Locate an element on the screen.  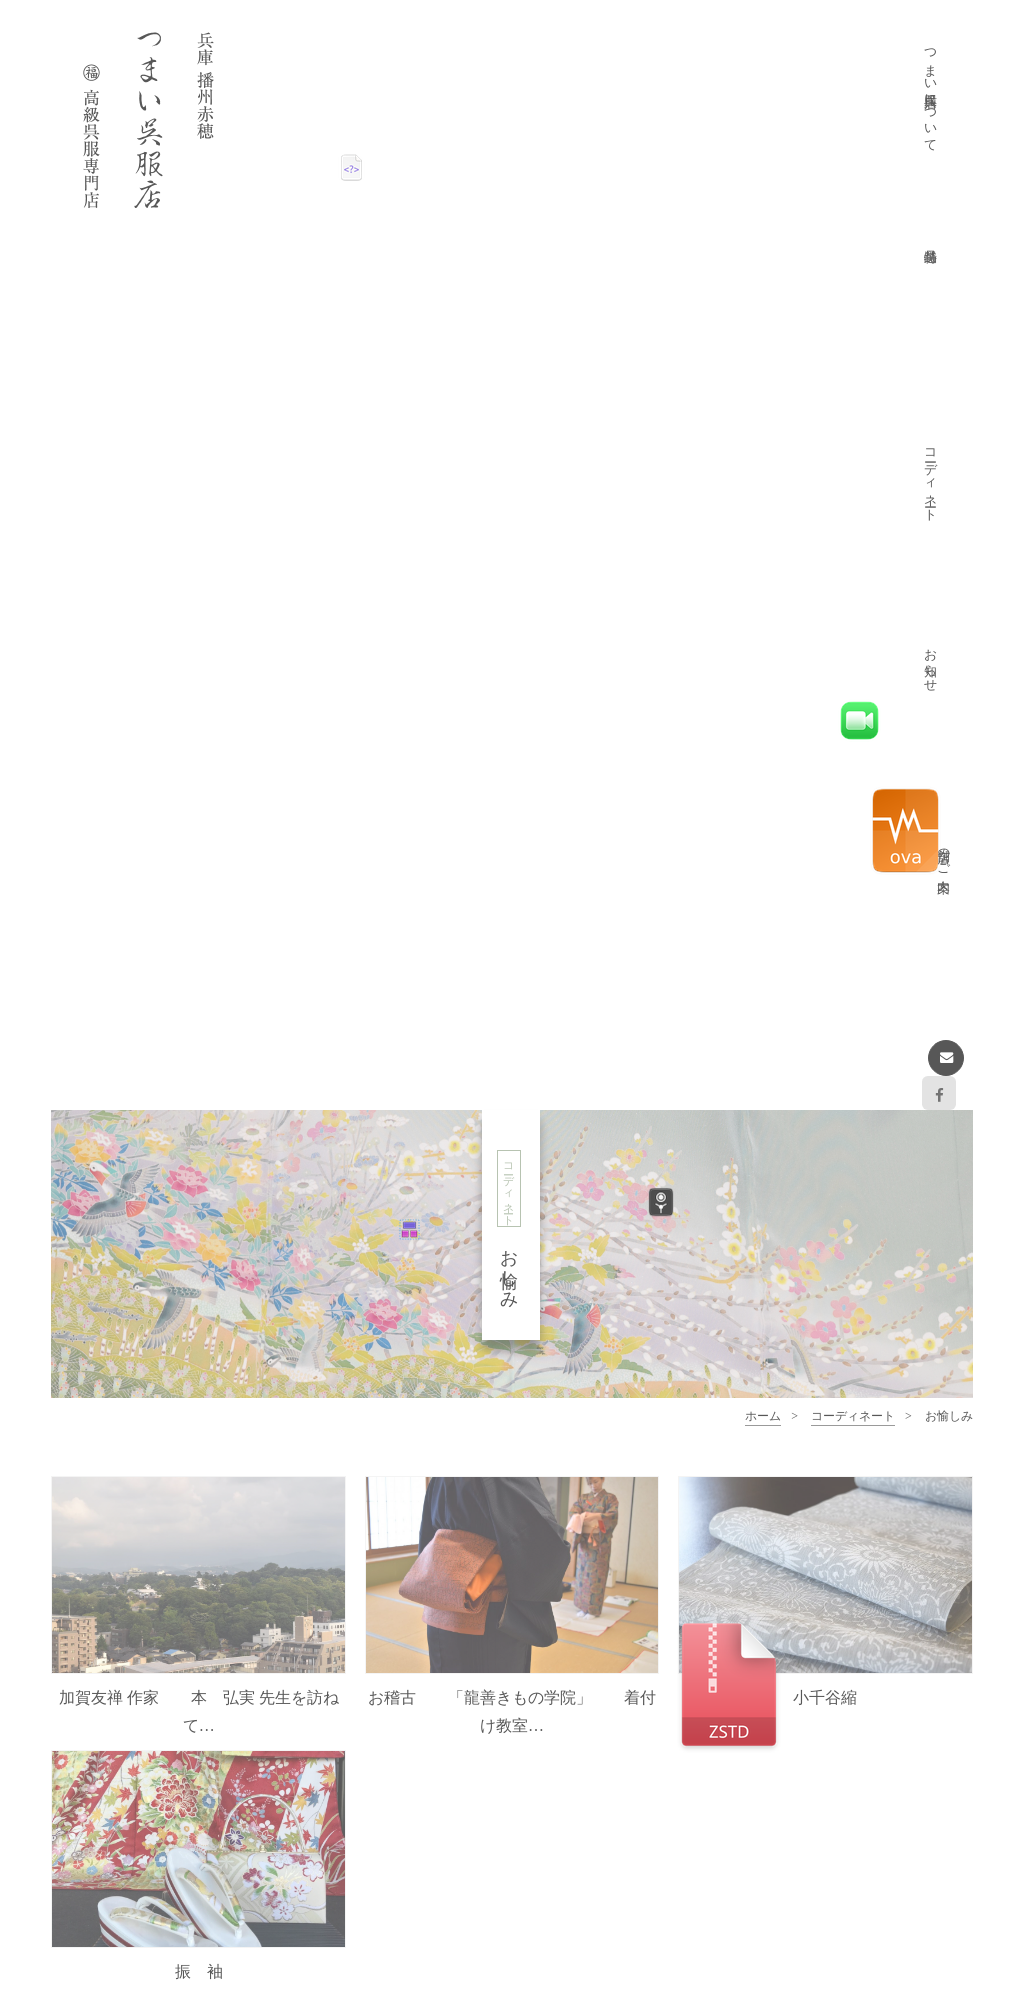
open the backups application is located at coordinates (661, 1202).